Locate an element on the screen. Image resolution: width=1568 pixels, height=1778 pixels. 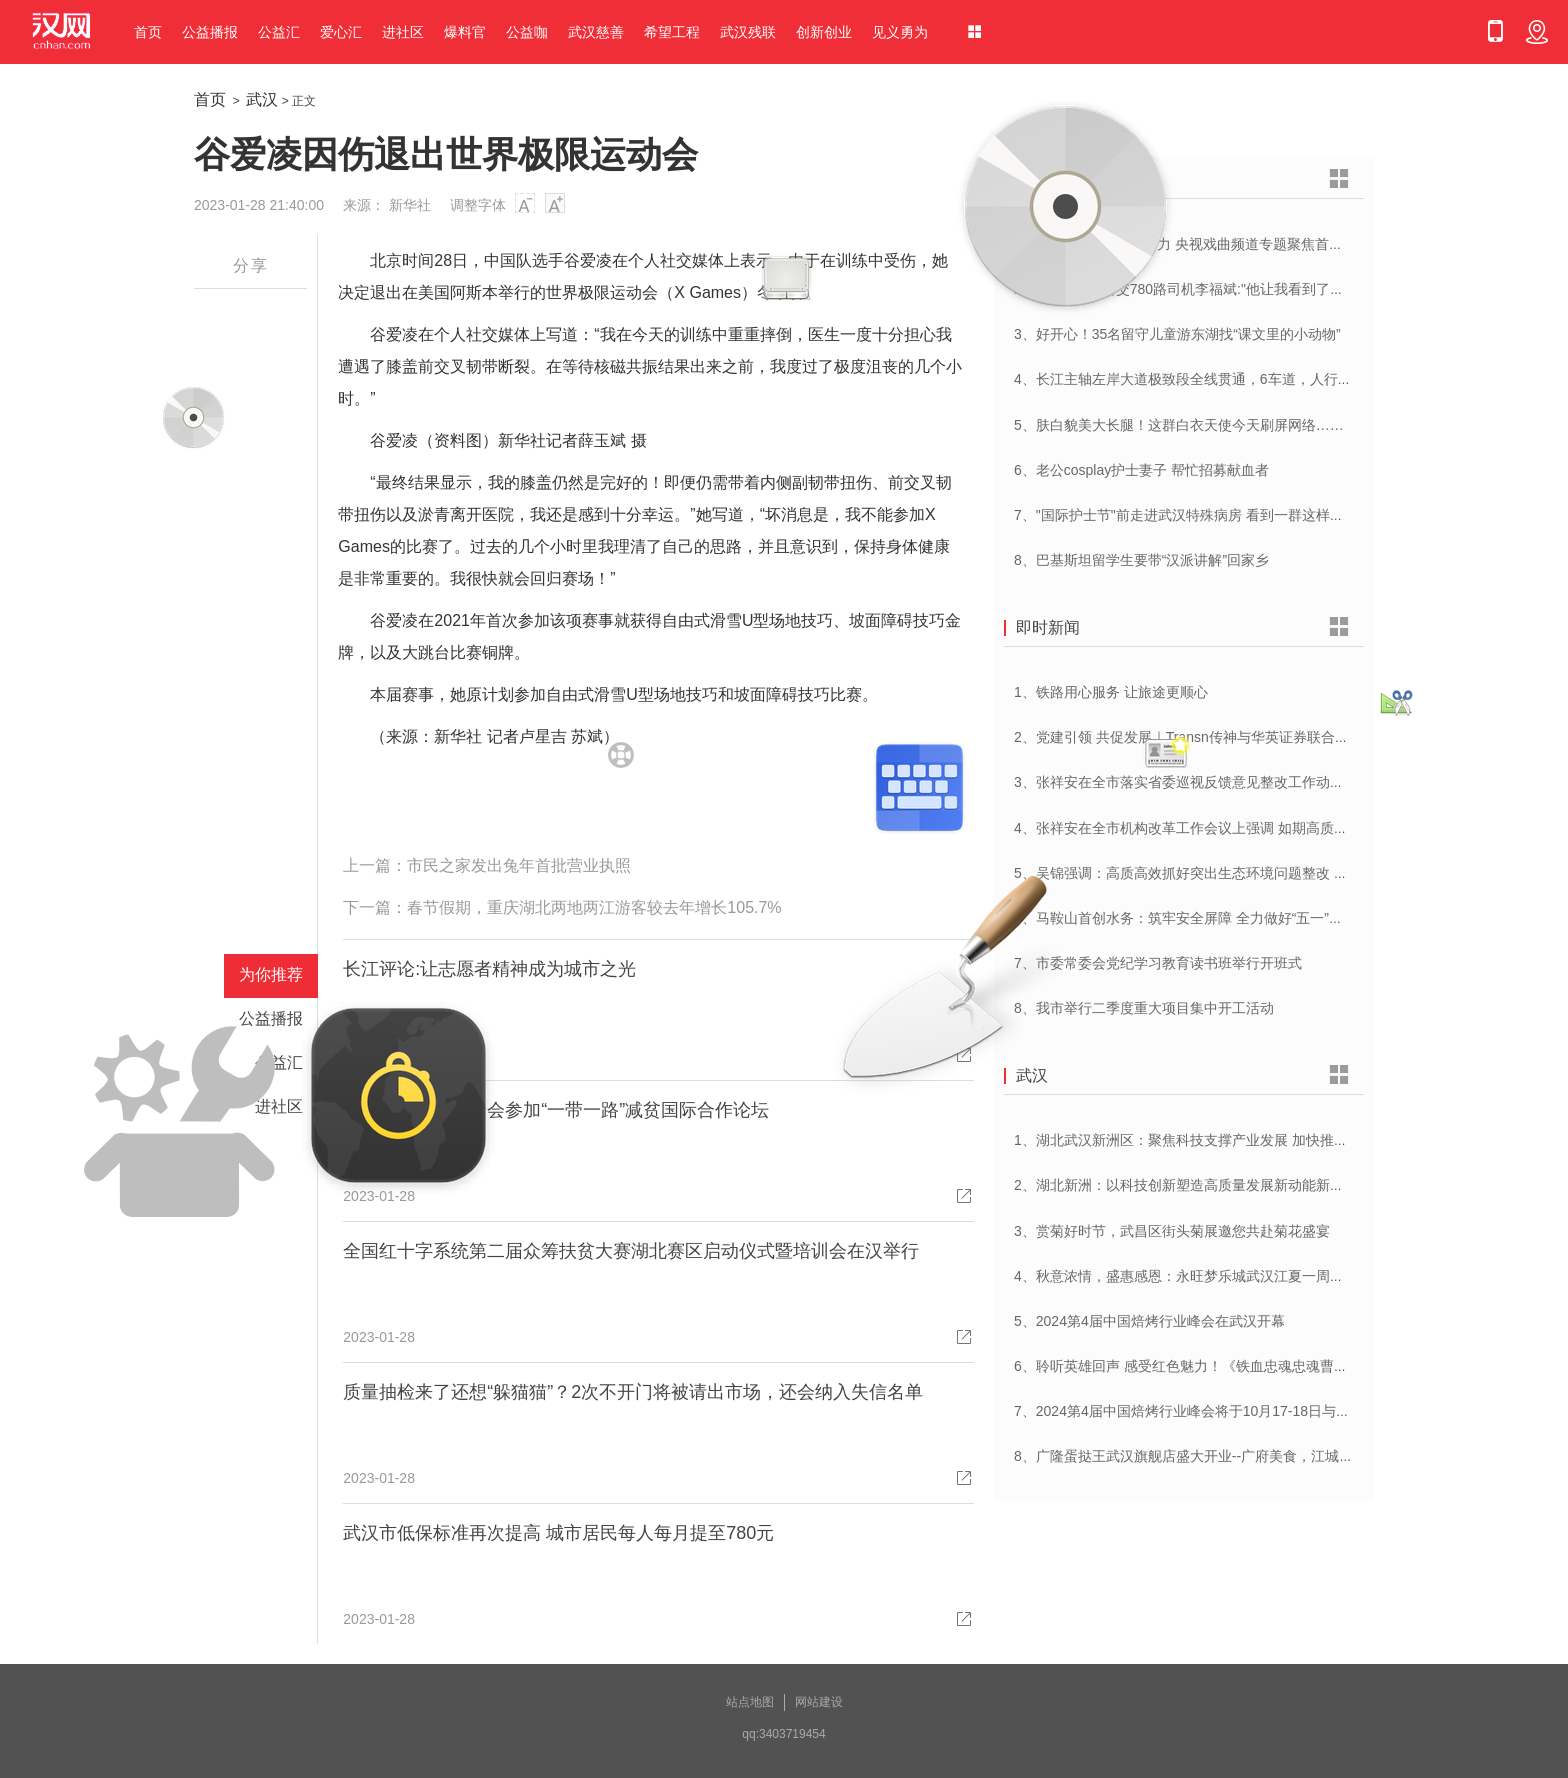
manage cookie preferences in your browser is located at coordinates (398, 1098).